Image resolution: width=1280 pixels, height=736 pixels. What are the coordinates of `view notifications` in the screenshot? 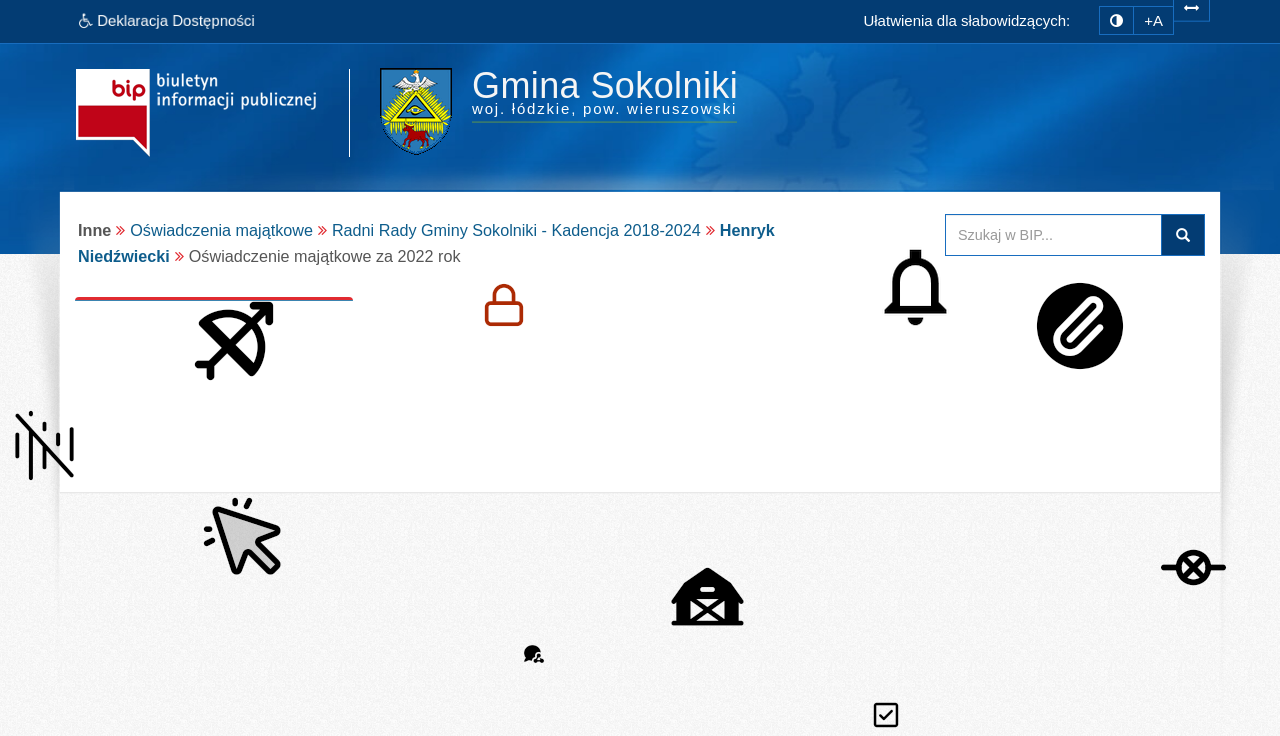 It's located at (915, 286).